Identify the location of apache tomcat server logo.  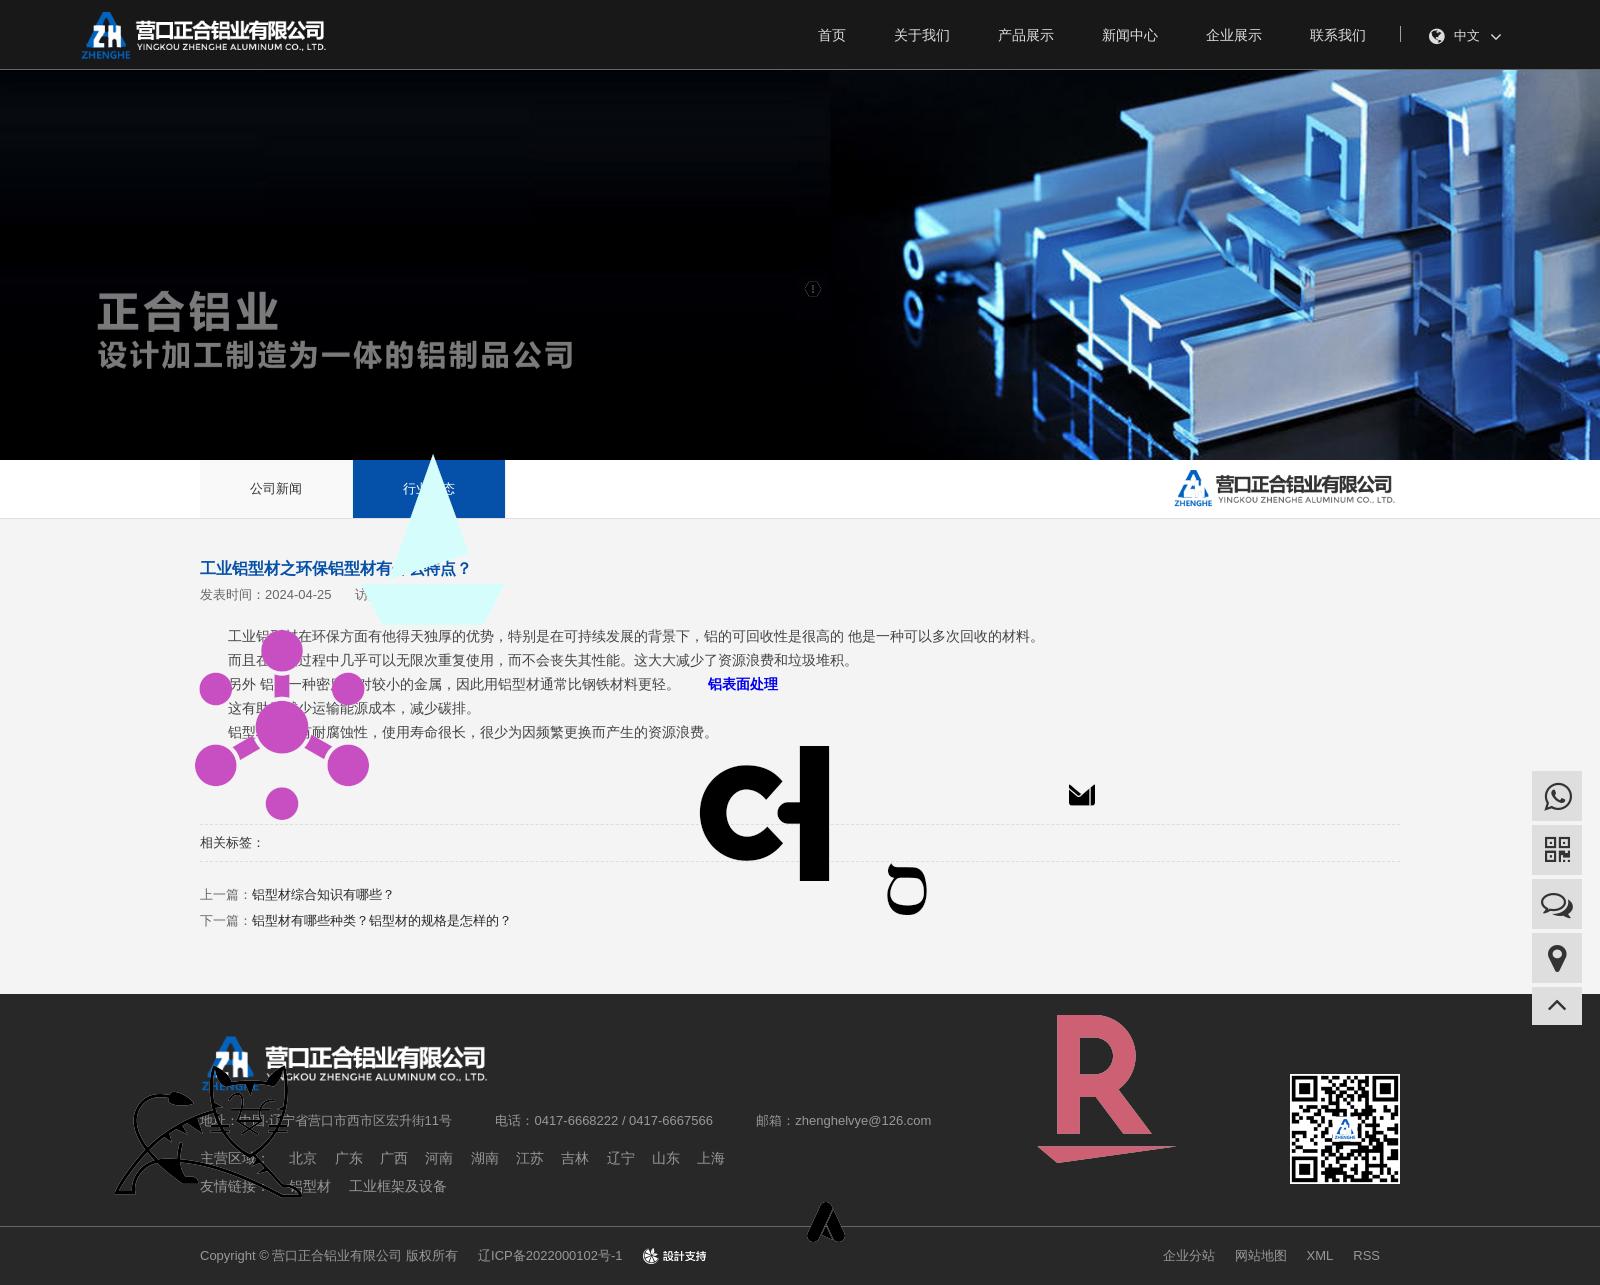
(208, 1131).